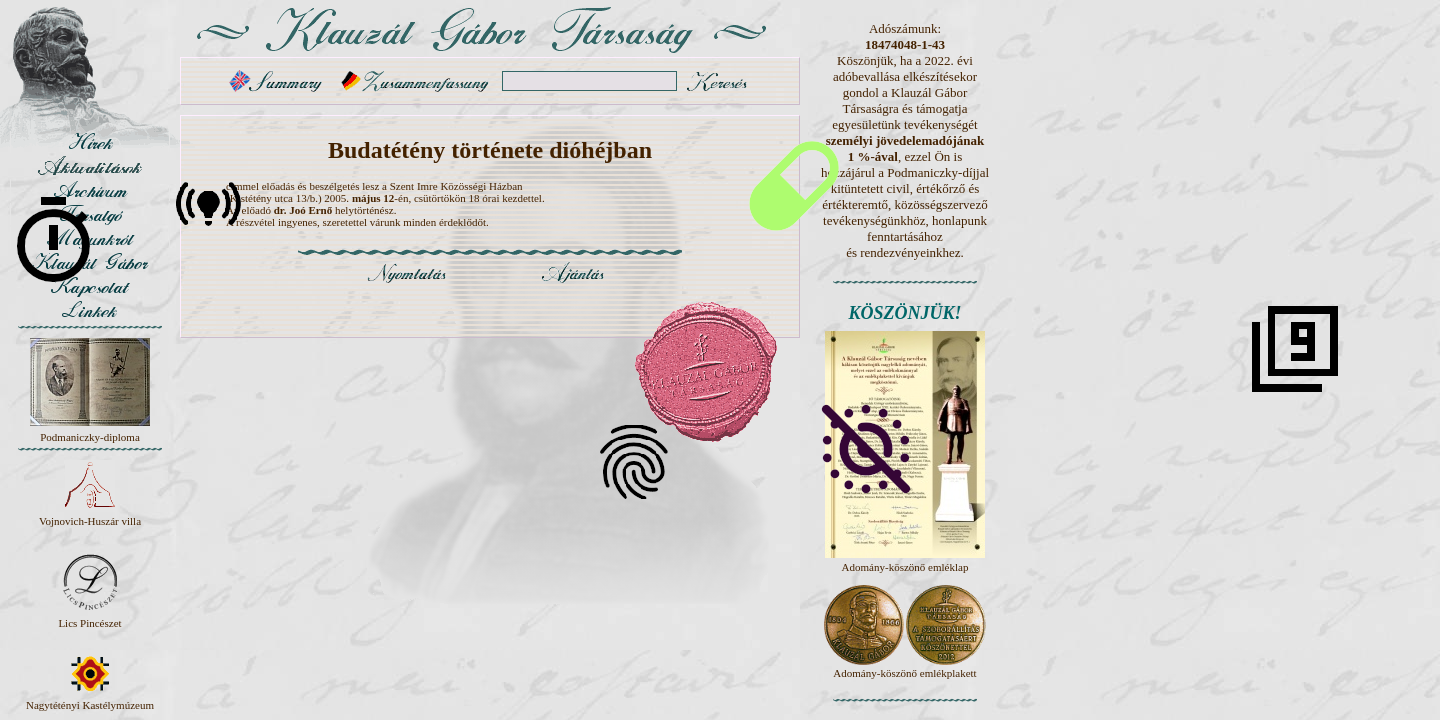 This screenshot has height=720, width=1440. What do you see at coordinates (53, 241) in the screenshot?
I see `set a countdown timer` at bounding box center [53, 241].